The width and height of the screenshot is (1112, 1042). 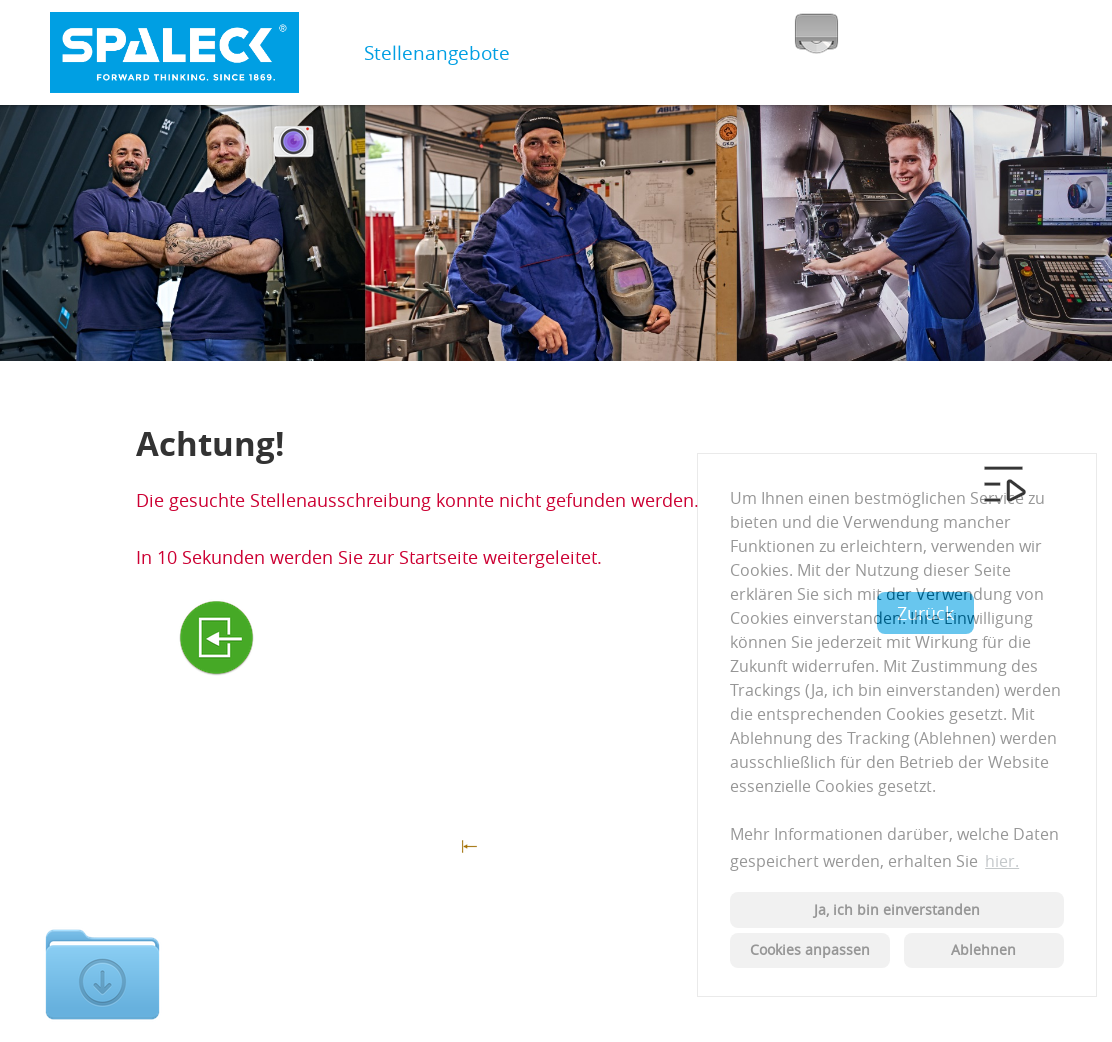 What do you see at coordinates (816, 31) in the screenshot?
I see `access optical disc drive` at bounding box center [816, 31].